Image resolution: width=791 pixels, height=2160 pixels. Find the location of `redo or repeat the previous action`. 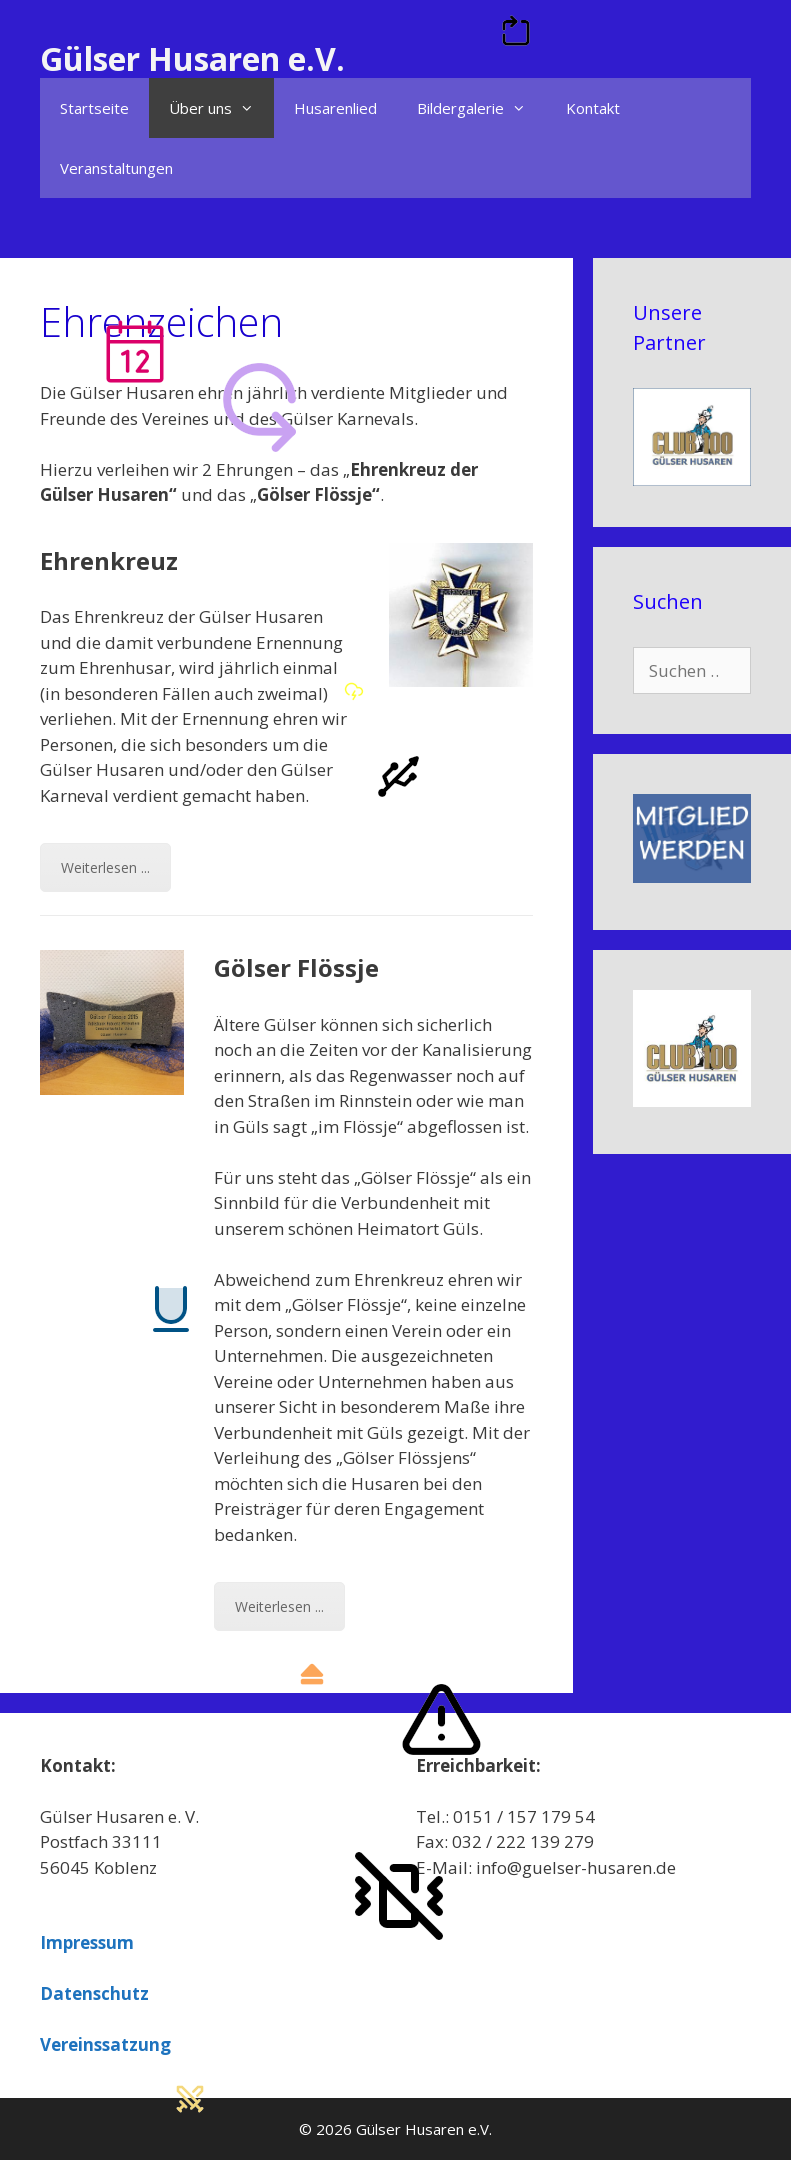

redo or repeat the previous action is located at coordinates (259, 407).